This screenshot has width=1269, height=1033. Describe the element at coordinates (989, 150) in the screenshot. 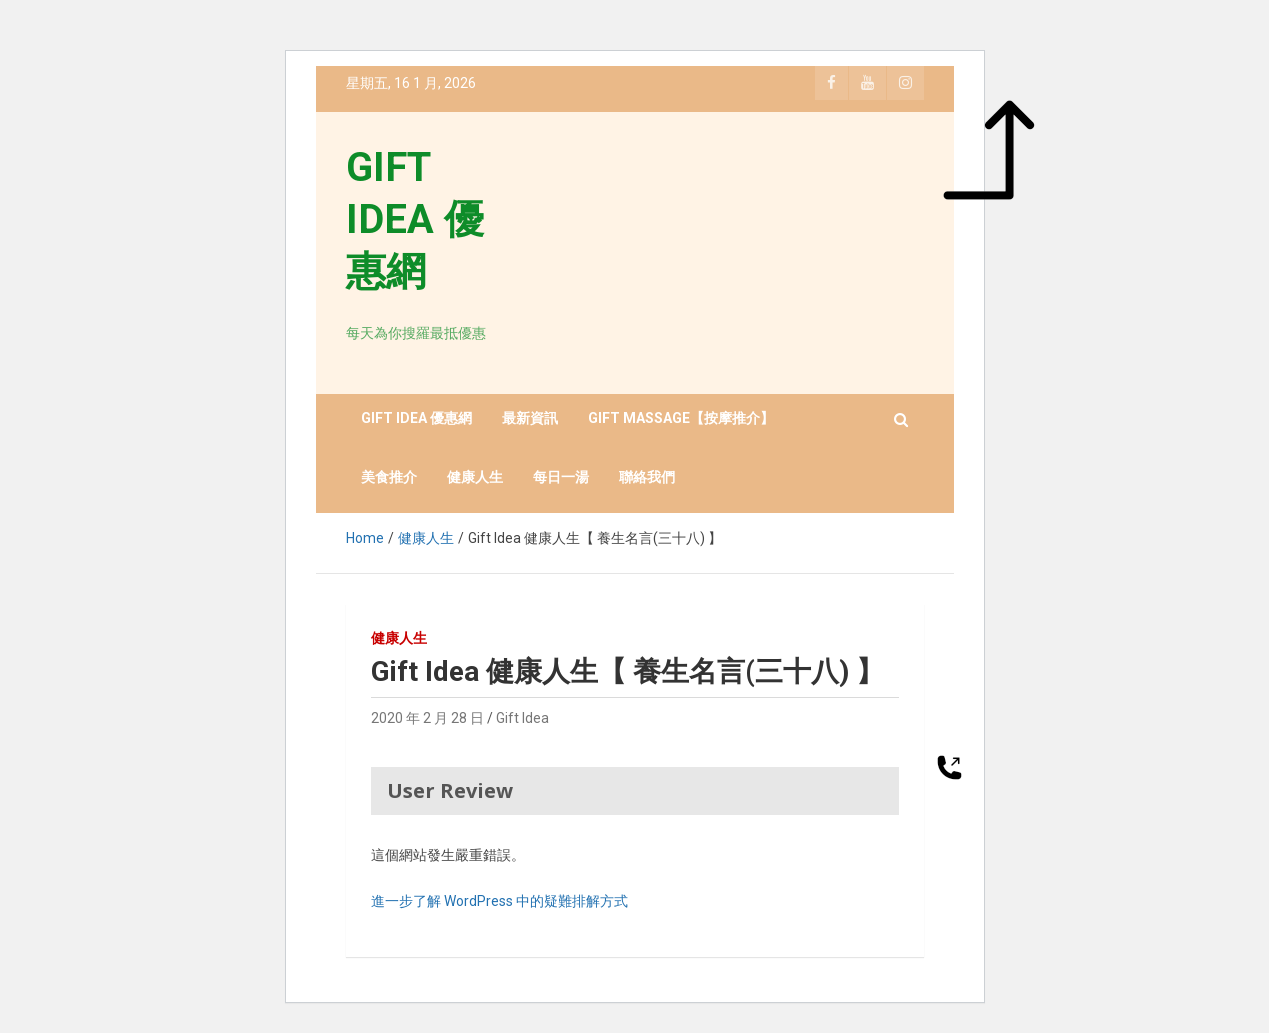

I see `turn right then continue upward` at that location.